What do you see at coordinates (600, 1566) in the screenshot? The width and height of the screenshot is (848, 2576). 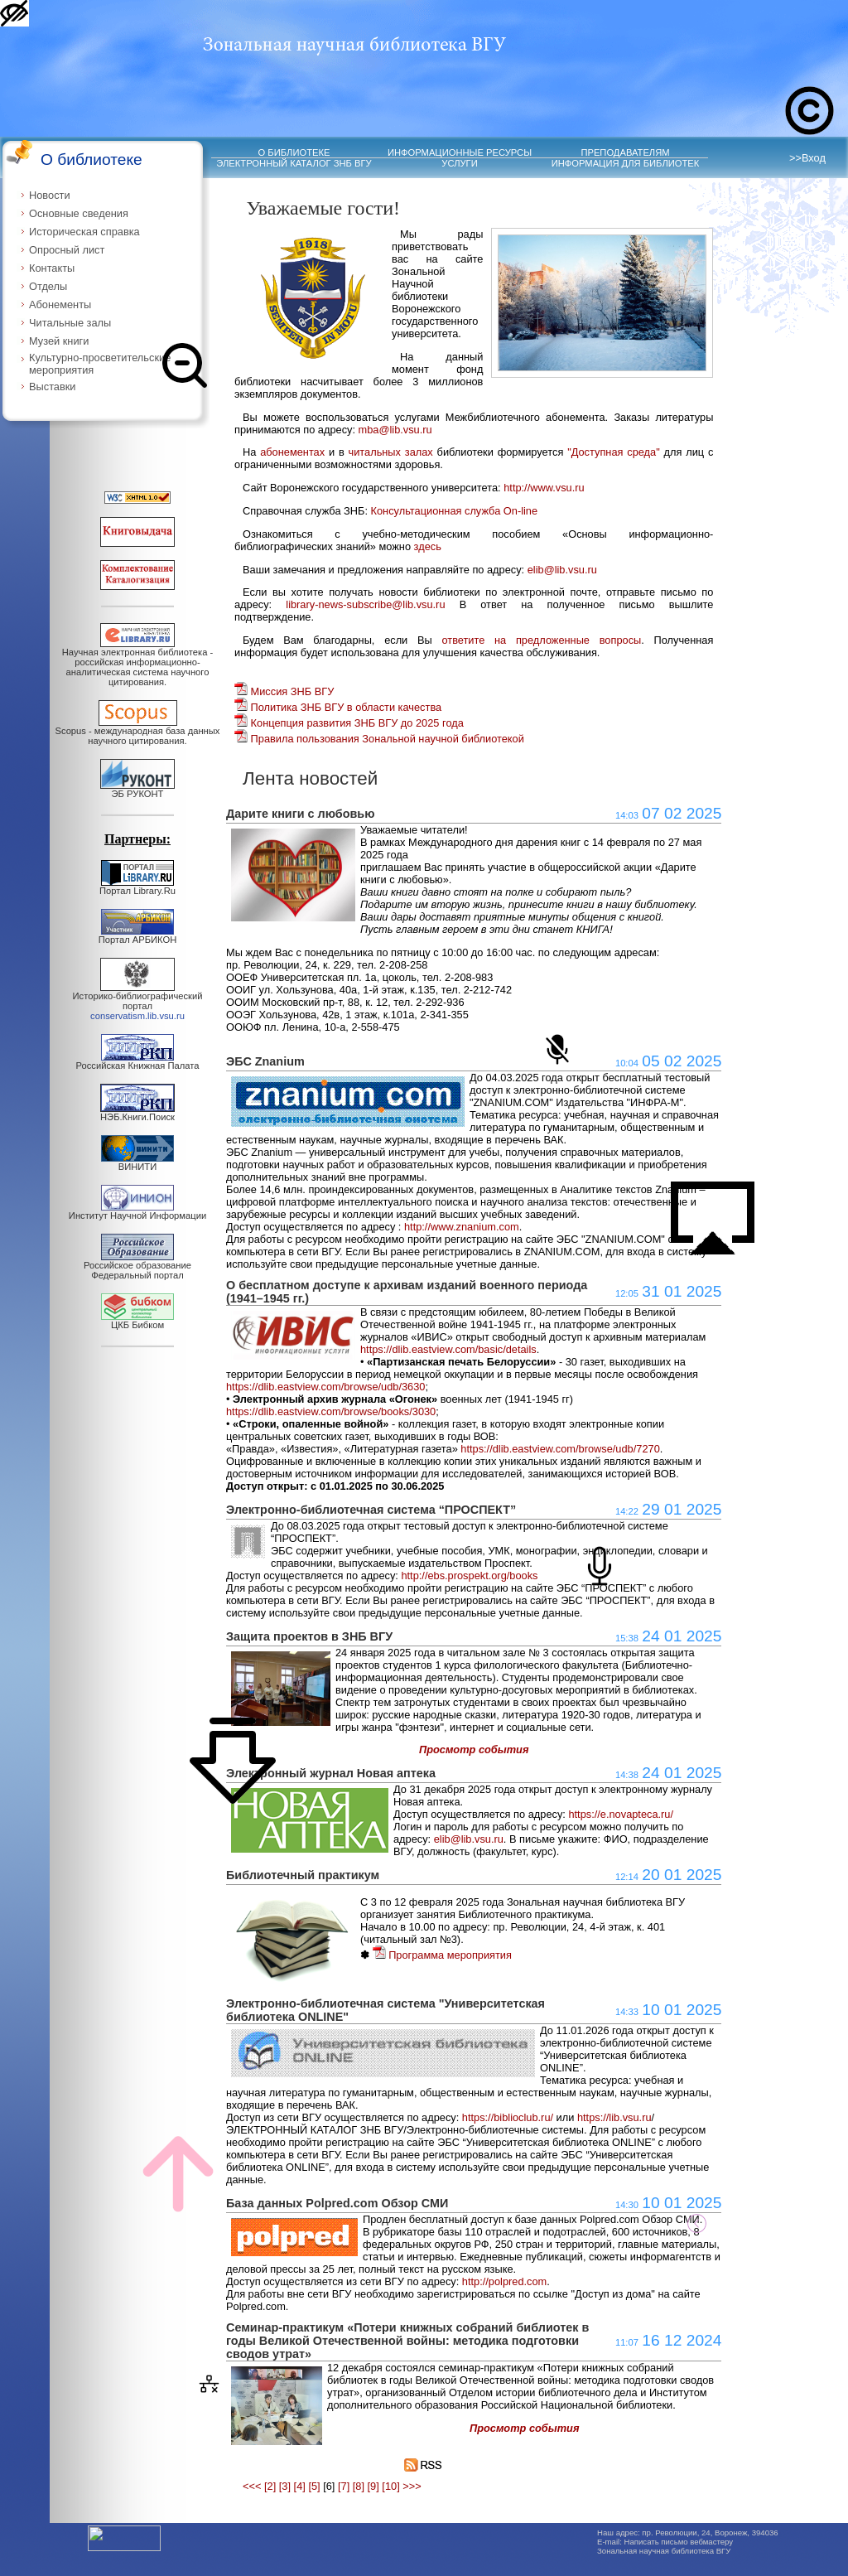 I see `tap to record audio or voice message` at bounding box center [600, 1566].